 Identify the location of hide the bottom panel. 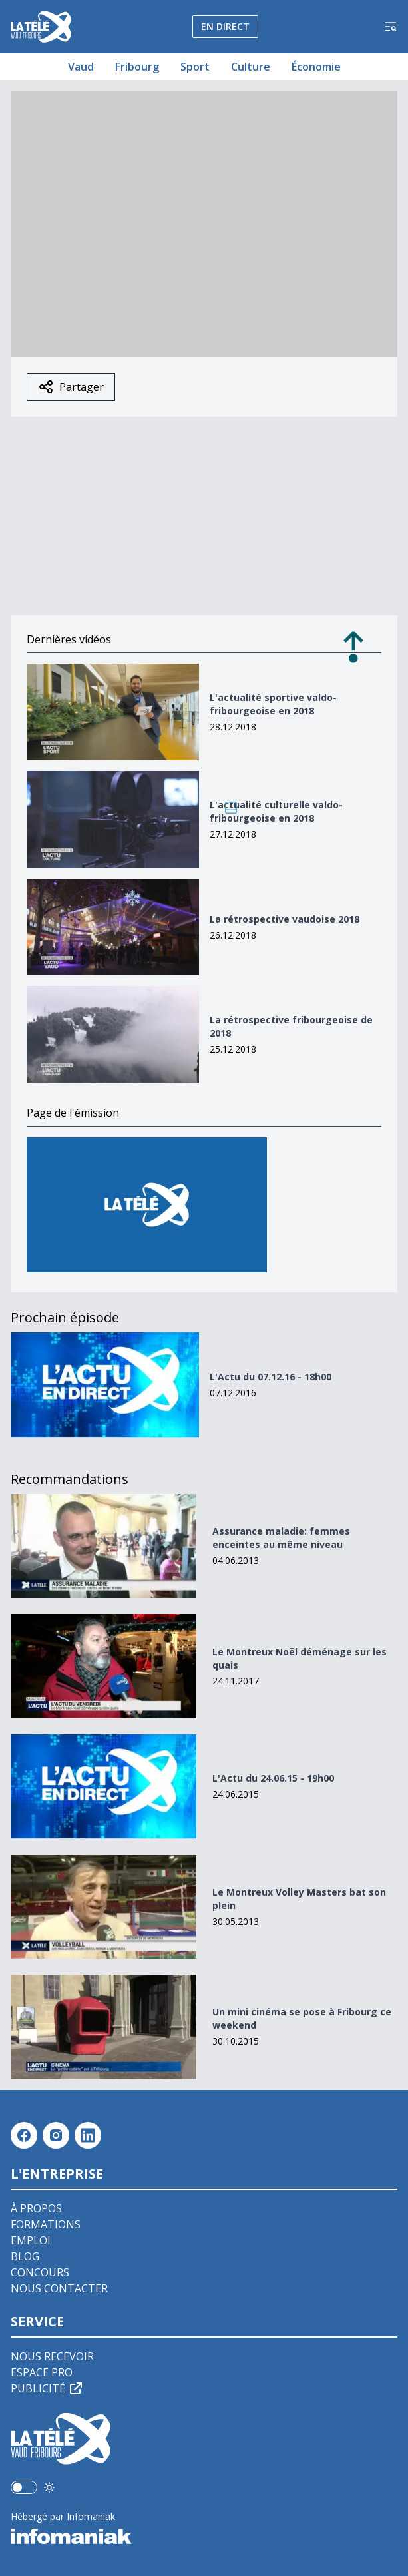
(231, 808).